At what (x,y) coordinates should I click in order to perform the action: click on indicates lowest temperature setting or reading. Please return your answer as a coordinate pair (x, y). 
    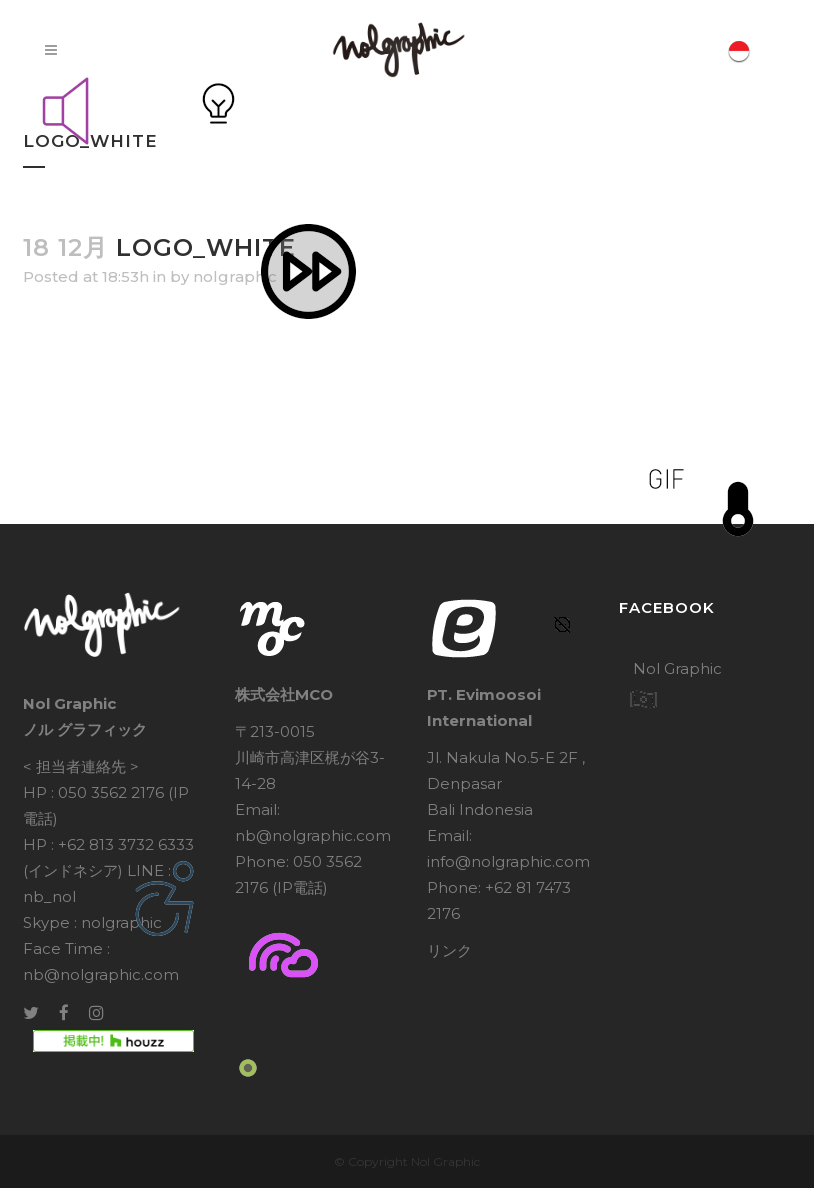
    Looking at the image, I should click on (738, 509).